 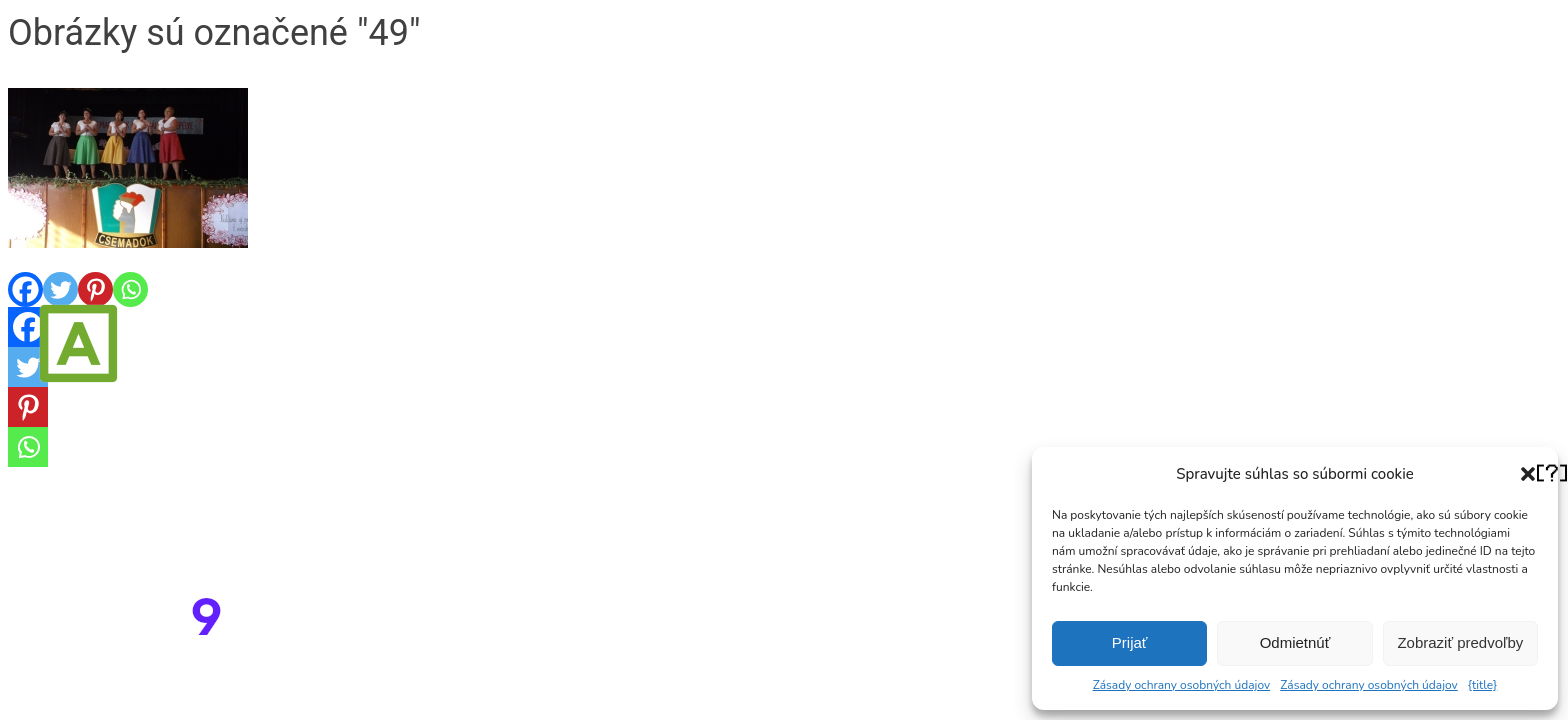 What do you see at coordinates (78, 343) in the screenshot?
I see `switch keyboard input method` at bounding box center [78, 343].